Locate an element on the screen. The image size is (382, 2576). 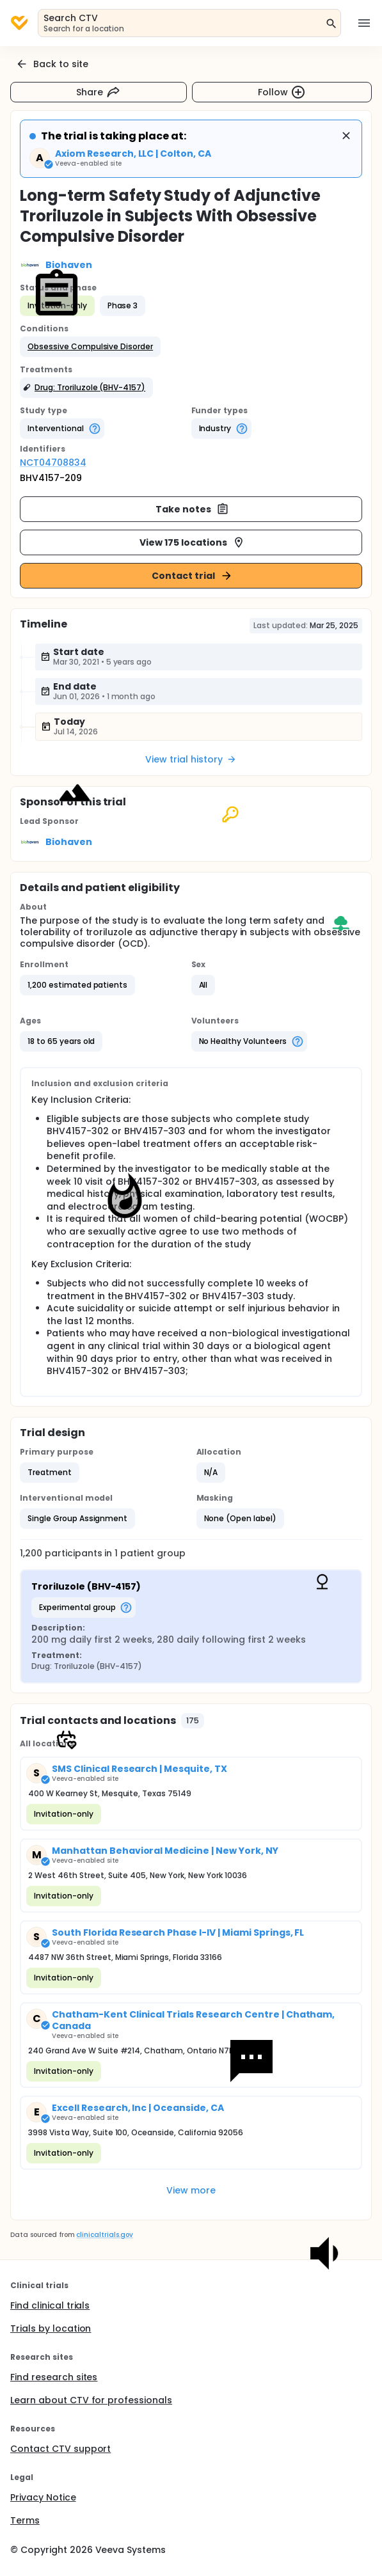
view assigned tasks or assignments is located at coordinates (56, 294).